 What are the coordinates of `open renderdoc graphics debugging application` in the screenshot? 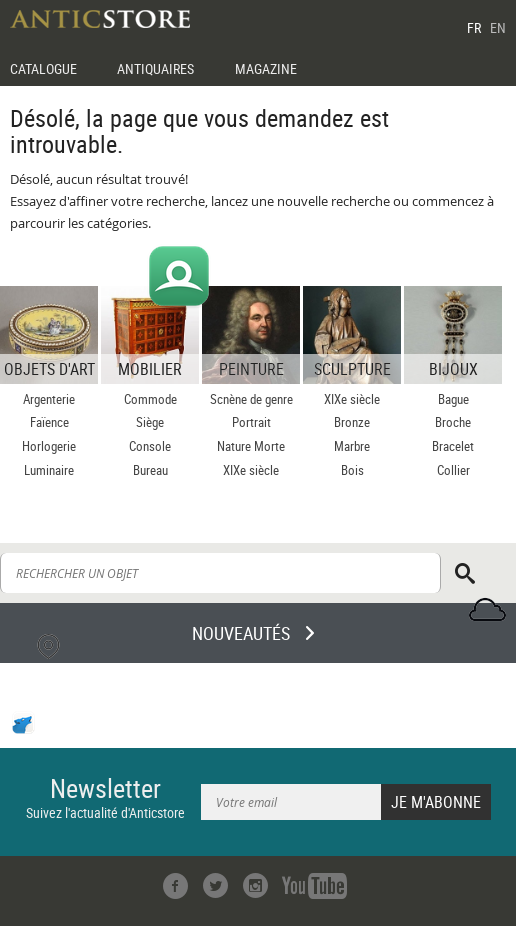 It's located at (179, 276).